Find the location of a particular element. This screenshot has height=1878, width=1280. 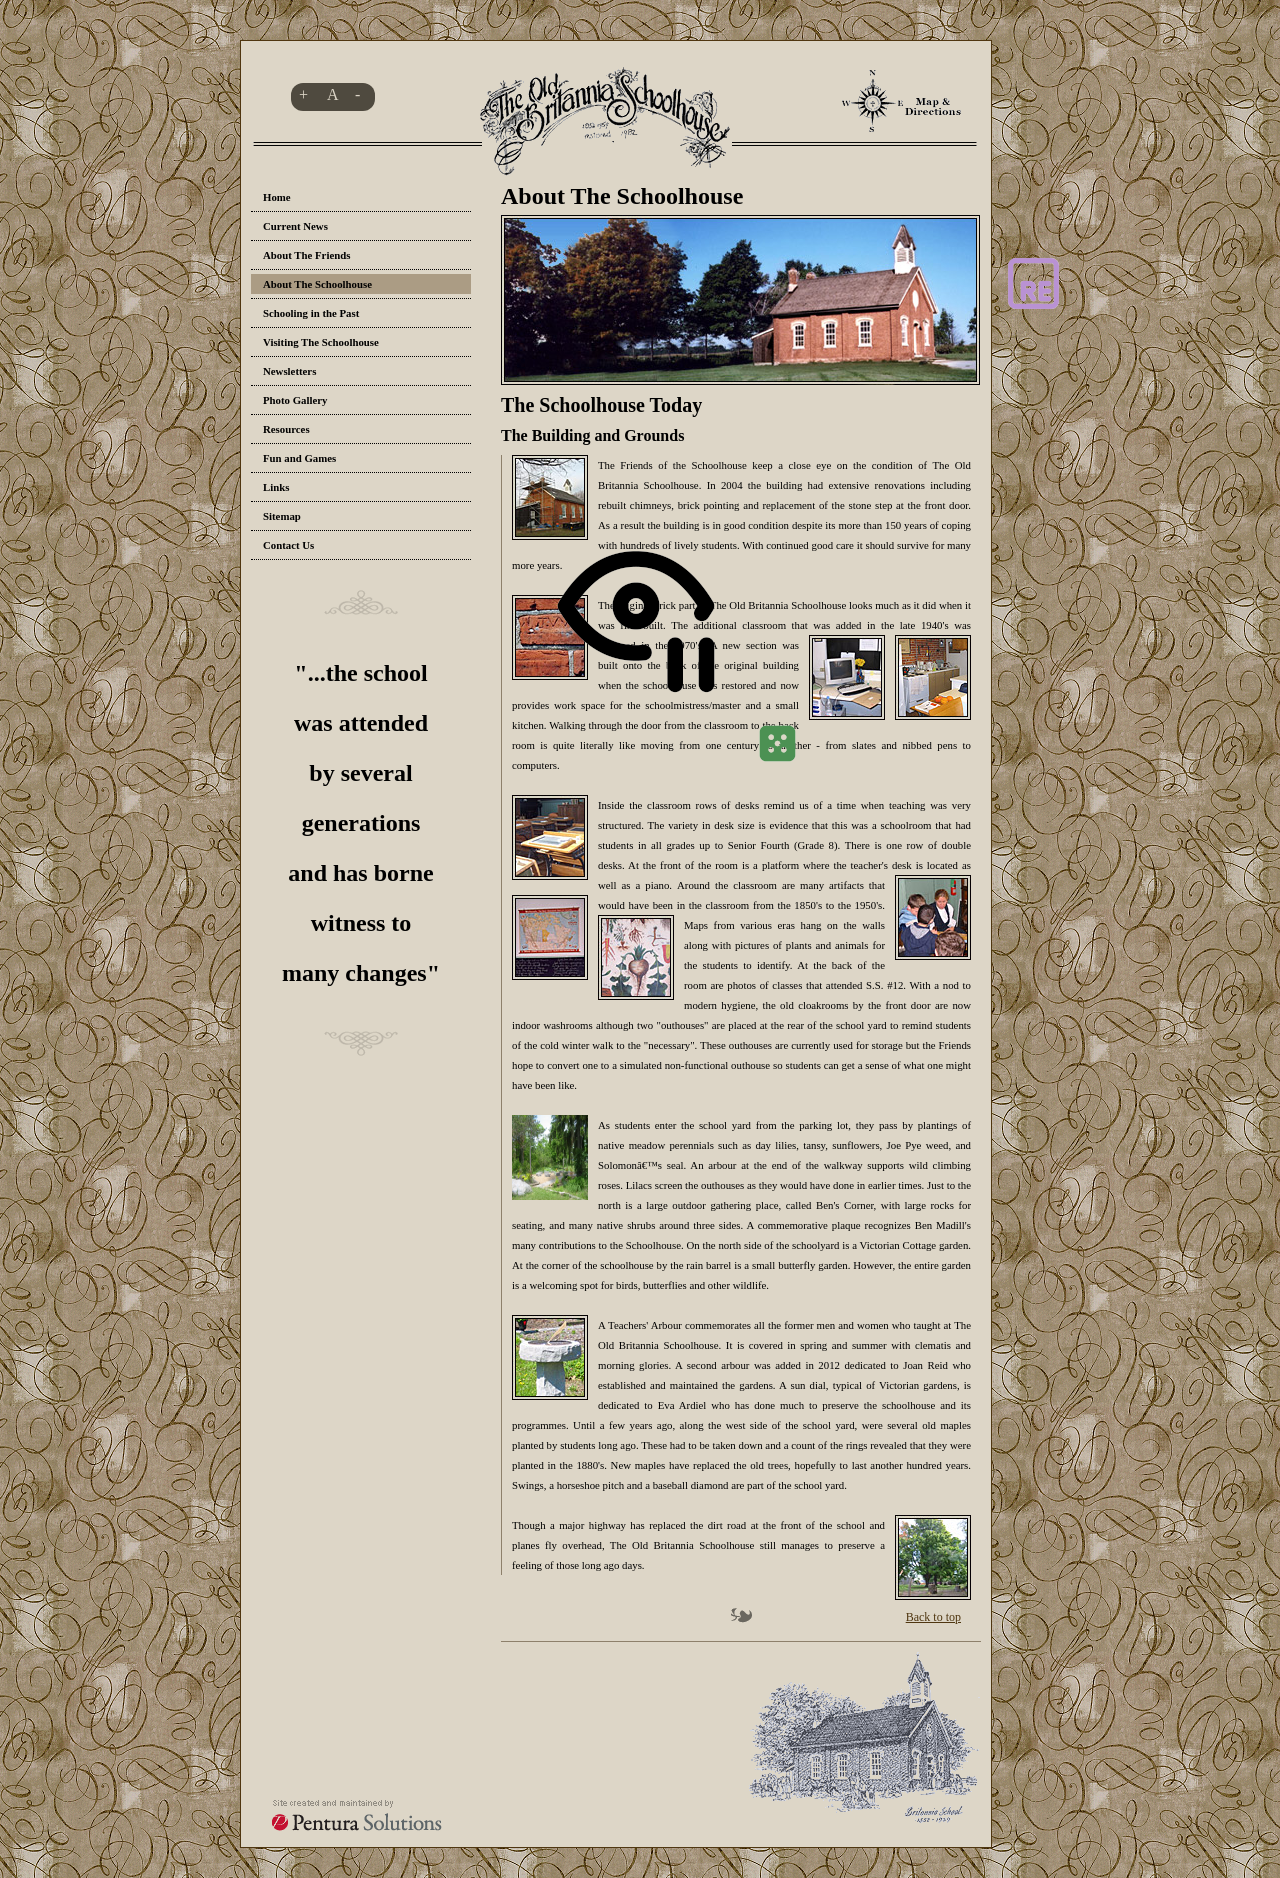

pause visibility or viewing mode is located at coordinates (636, 606).